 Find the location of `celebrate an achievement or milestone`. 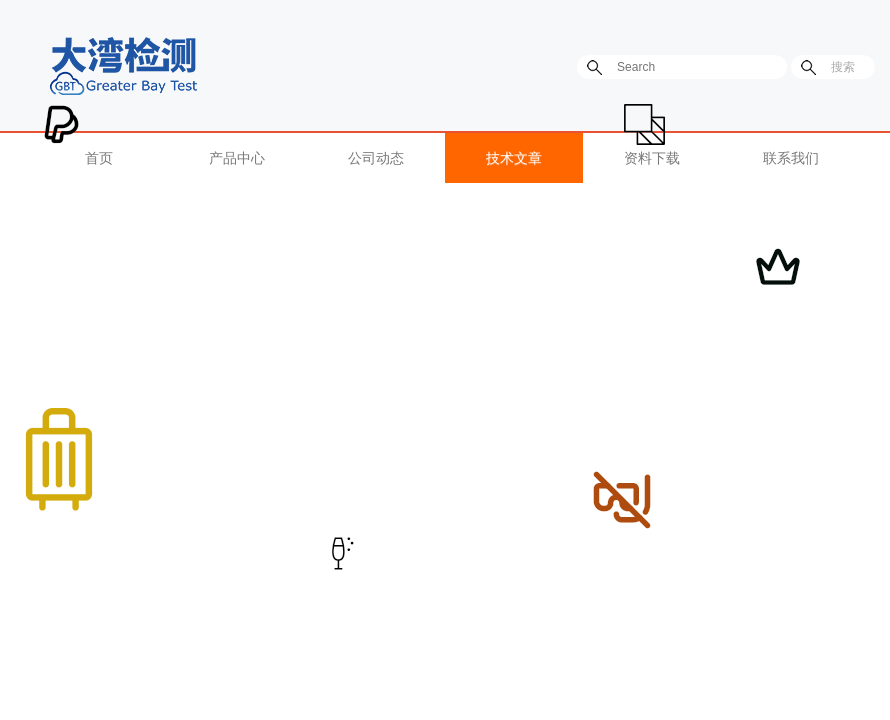

celebrate an achievement or milestone is located at coordinates (339, 553).